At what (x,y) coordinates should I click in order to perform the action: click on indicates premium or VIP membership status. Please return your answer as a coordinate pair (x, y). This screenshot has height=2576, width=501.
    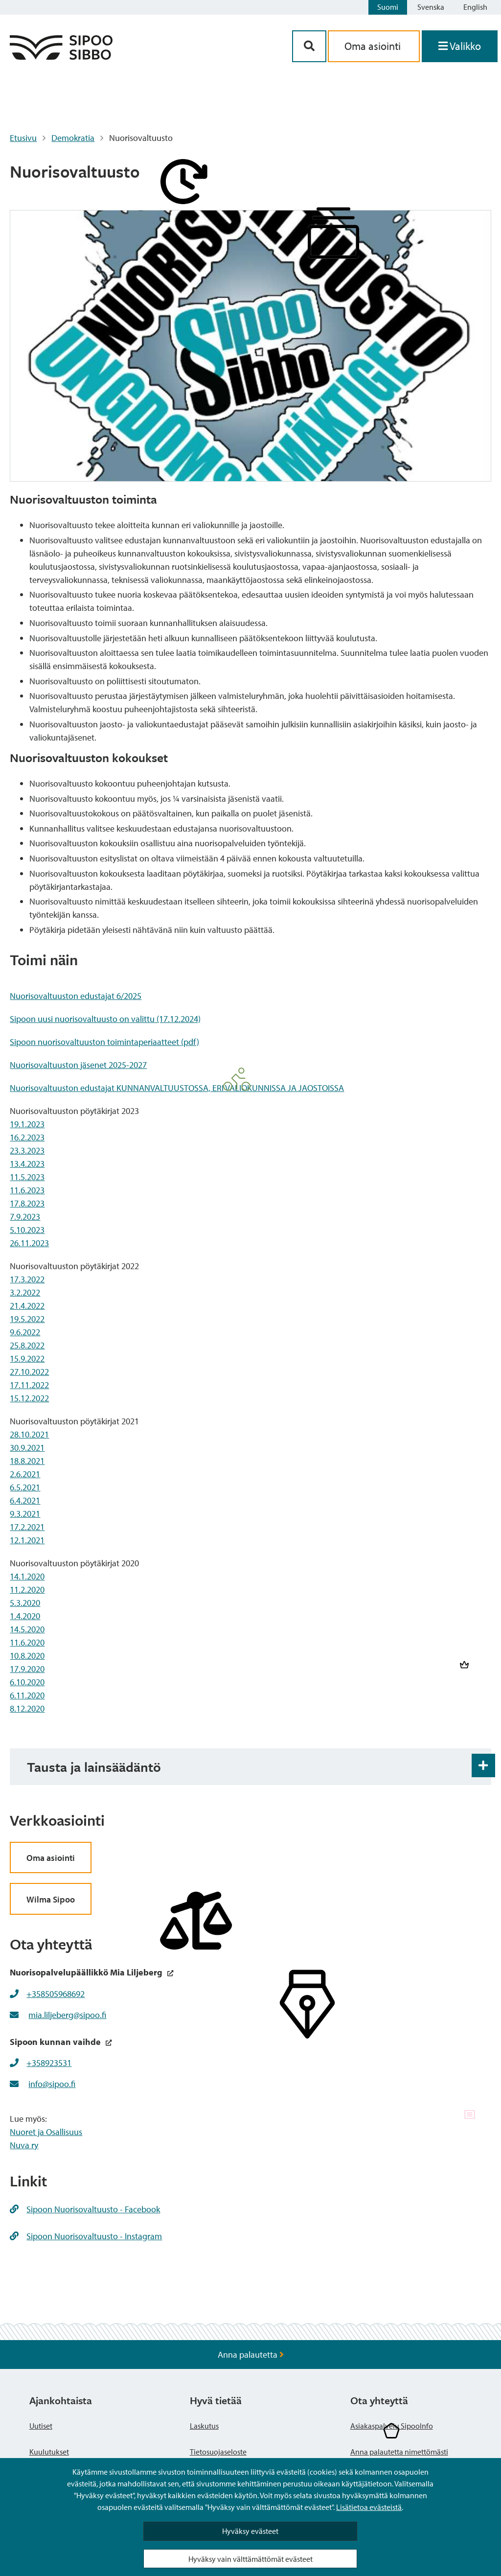
    Looking at the image, I should click on (464, 1665).